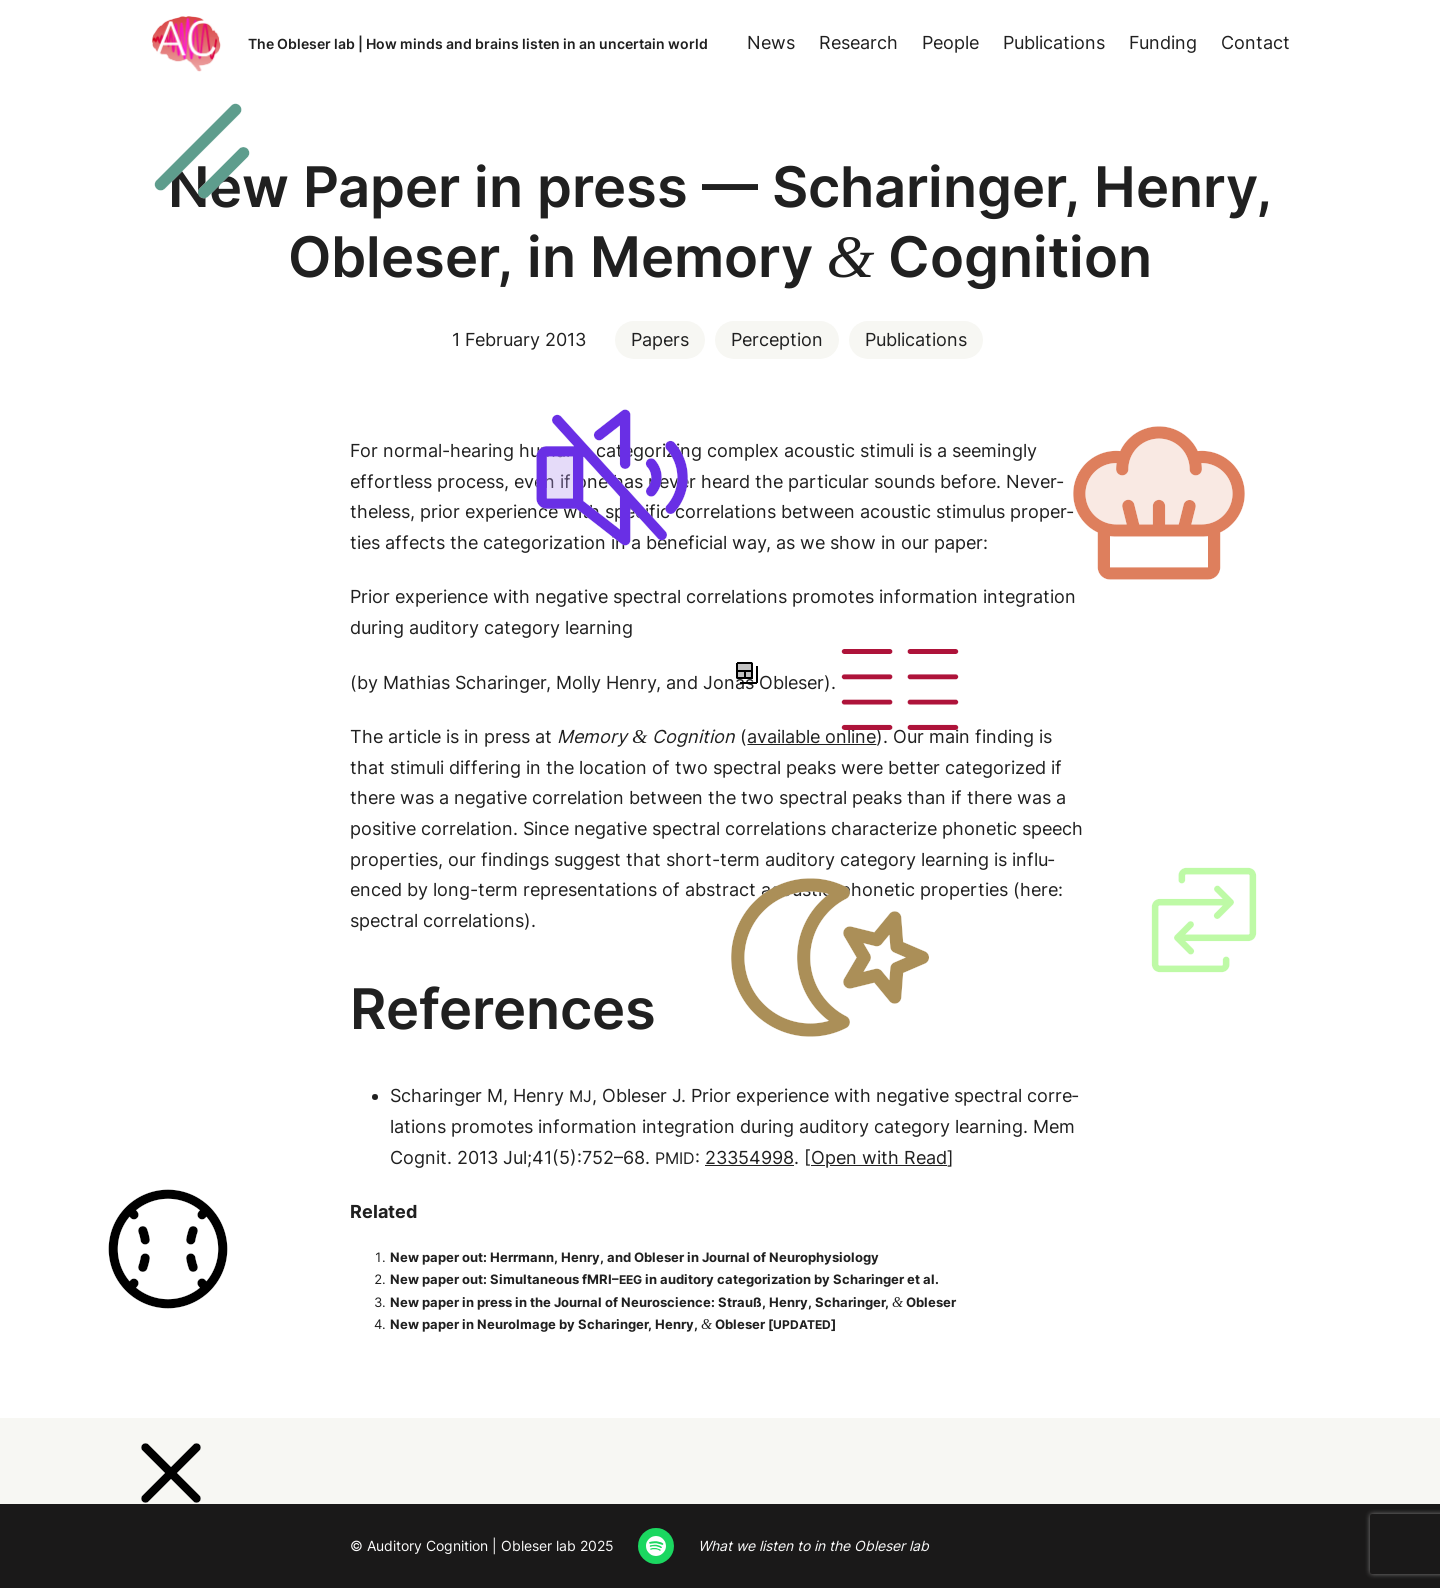  I want to click on view baseball scores or stats, so click(168, 1249).